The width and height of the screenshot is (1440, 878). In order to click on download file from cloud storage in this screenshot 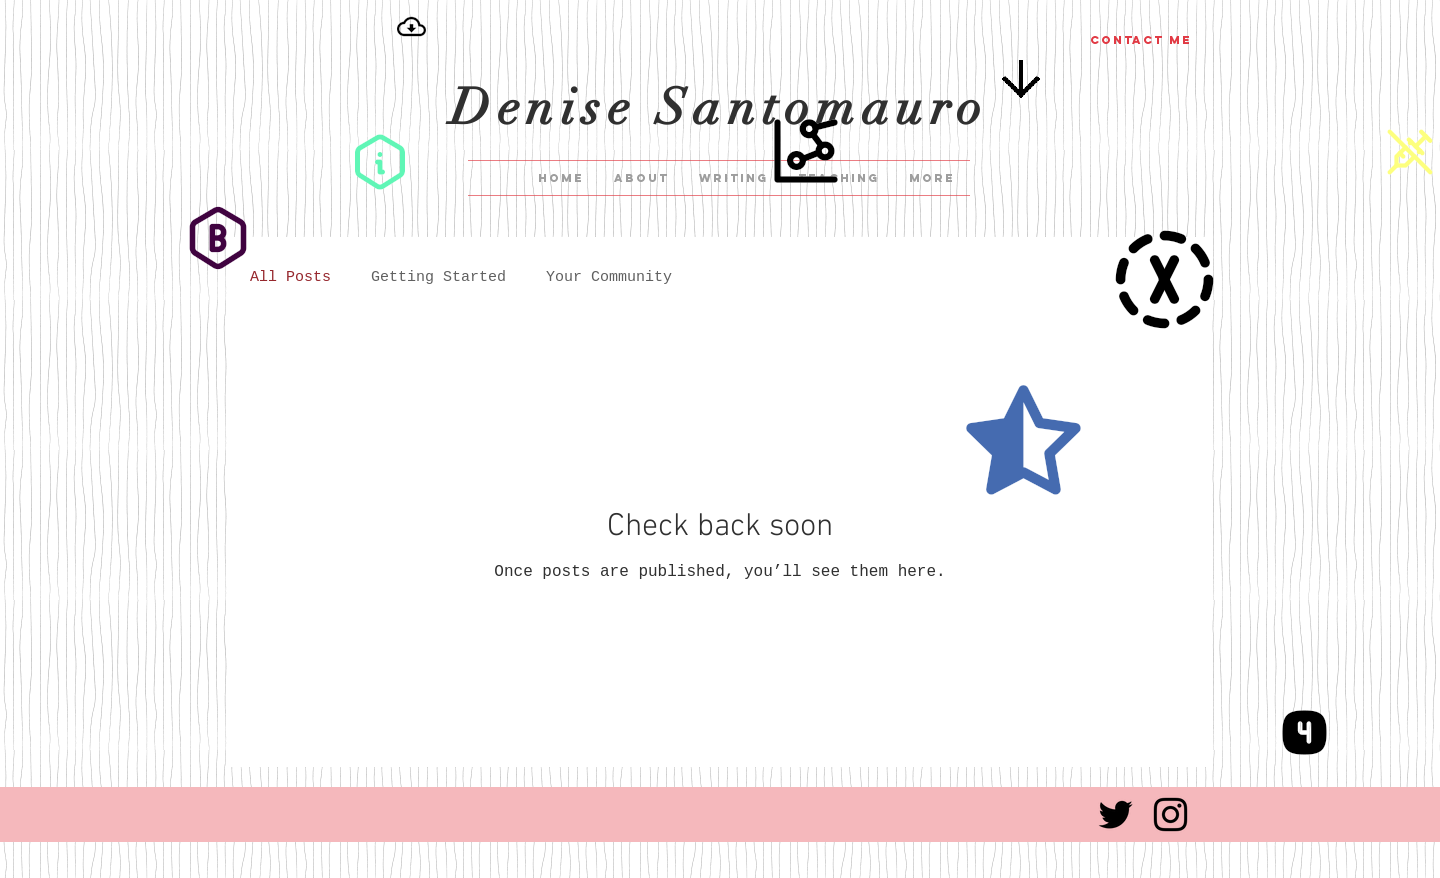, I will do `click(411, 26)`.